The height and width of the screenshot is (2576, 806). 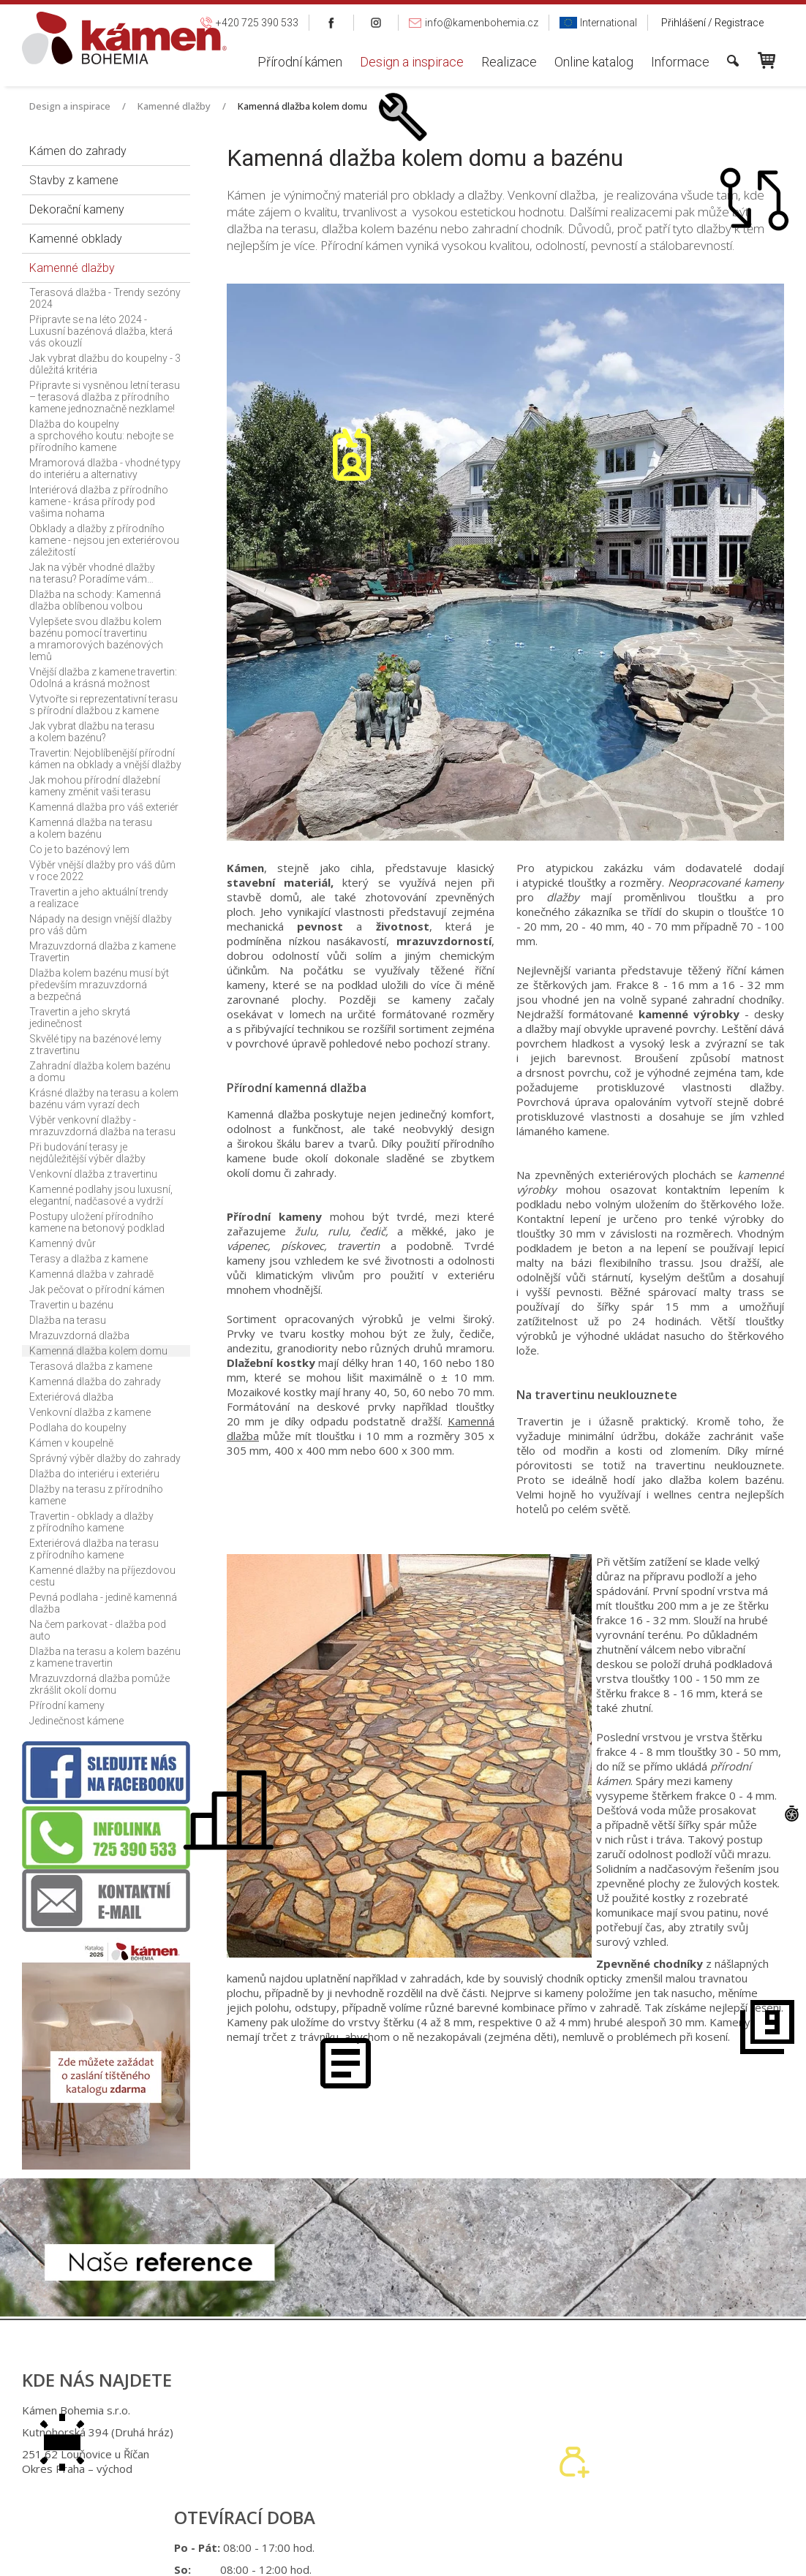 I want to click on adjust camera shutter speed settings, so click(x=791, y=1814).